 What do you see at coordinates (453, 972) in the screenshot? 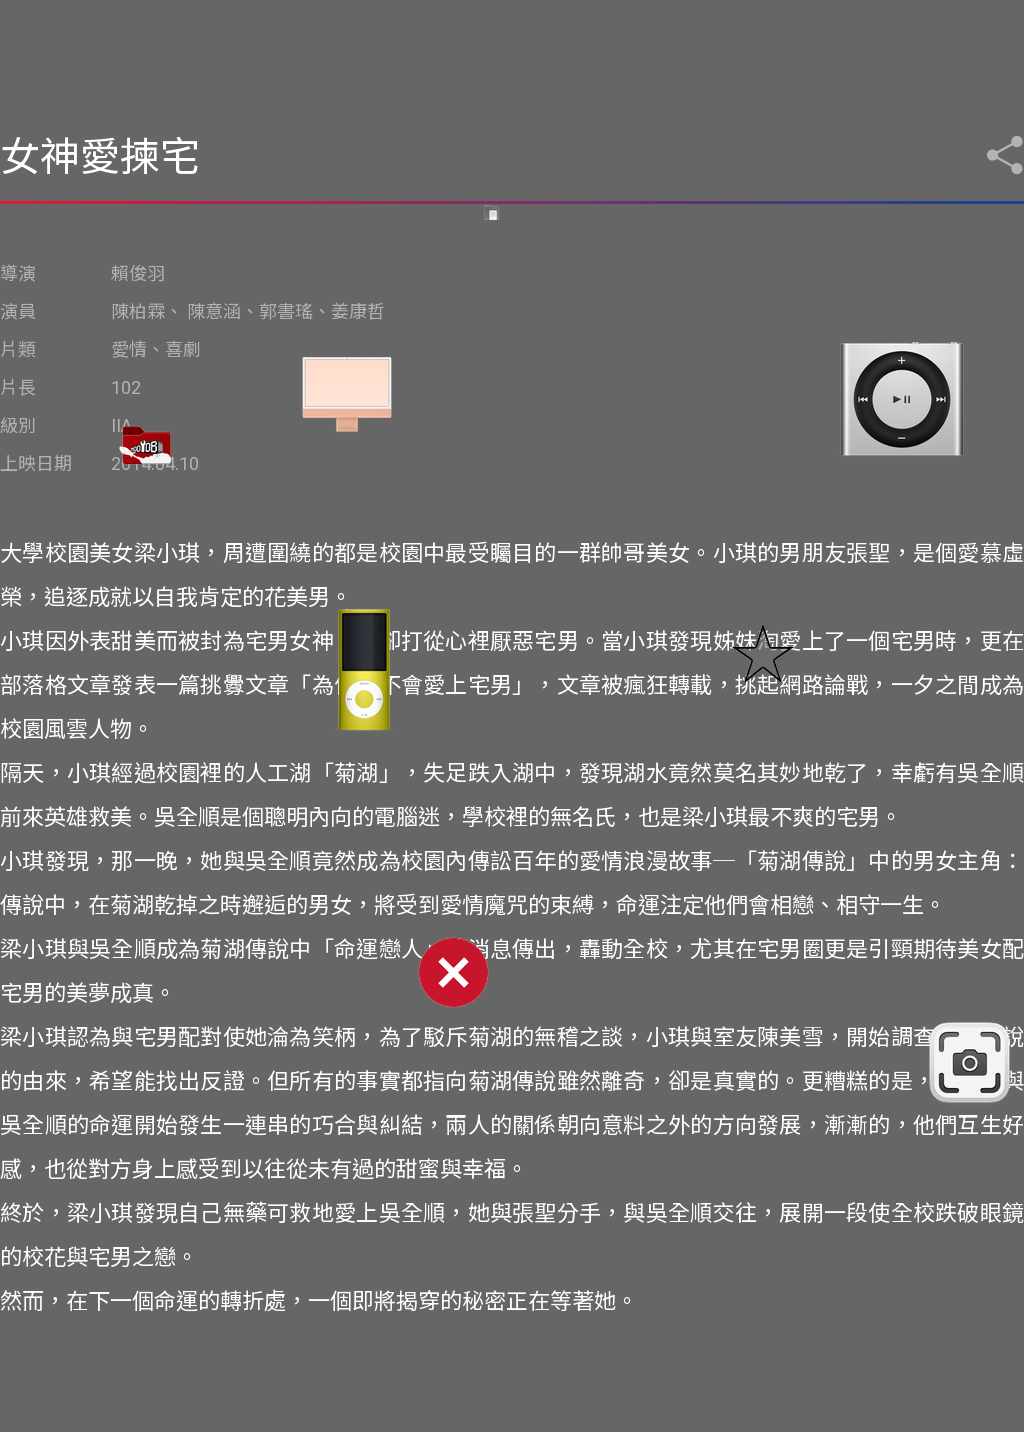
I see `stop or cancel the current action` at bounding box center [453, 972].